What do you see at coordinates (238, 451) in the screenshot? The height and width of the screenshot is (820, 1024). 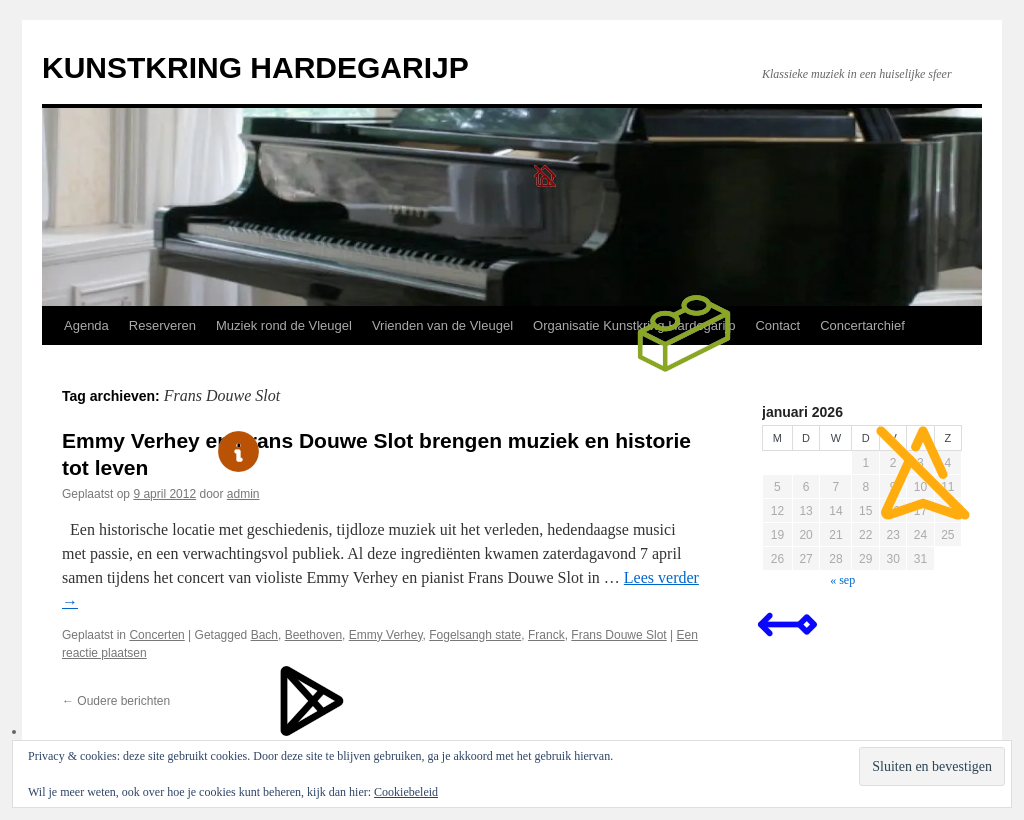 I see `view more information or details` at bounding box center [238, 451].